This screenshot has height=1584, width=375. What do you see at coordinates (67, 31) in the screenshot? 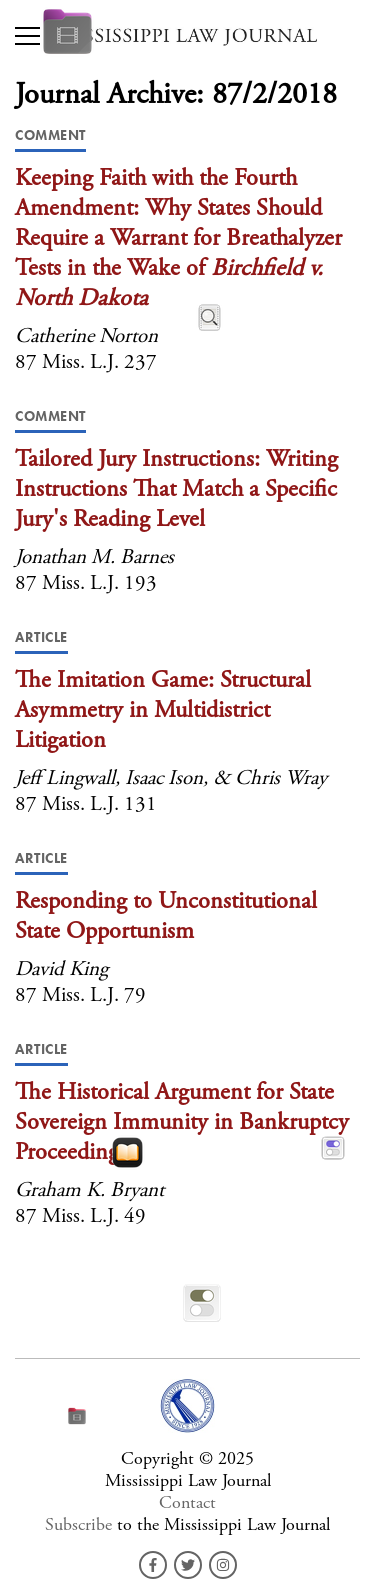
I see `open your videos folder` at bounding box center [67, 31].